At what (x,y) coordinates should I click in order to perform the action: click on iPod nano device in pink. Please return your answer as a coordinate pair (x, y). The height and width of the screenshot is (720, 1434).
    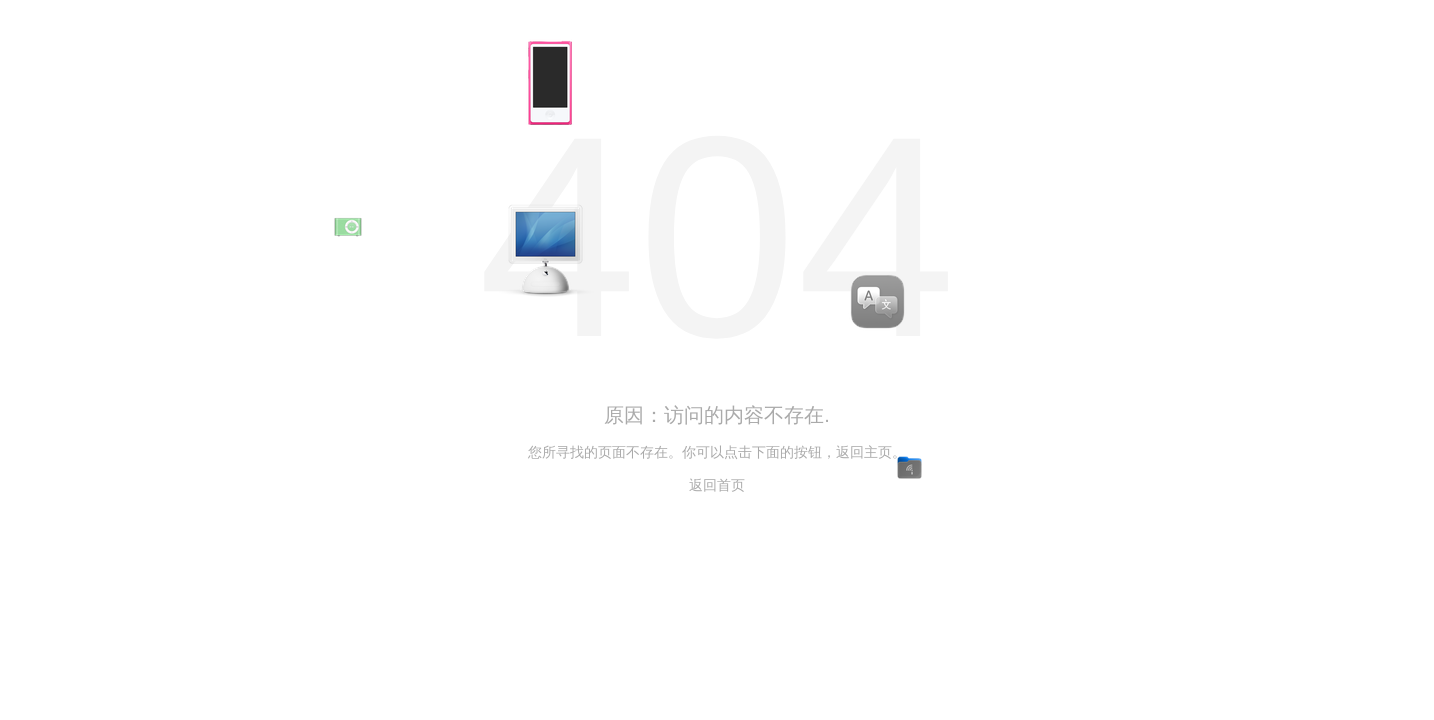
    Looking at the image, I should click on (550, 83).